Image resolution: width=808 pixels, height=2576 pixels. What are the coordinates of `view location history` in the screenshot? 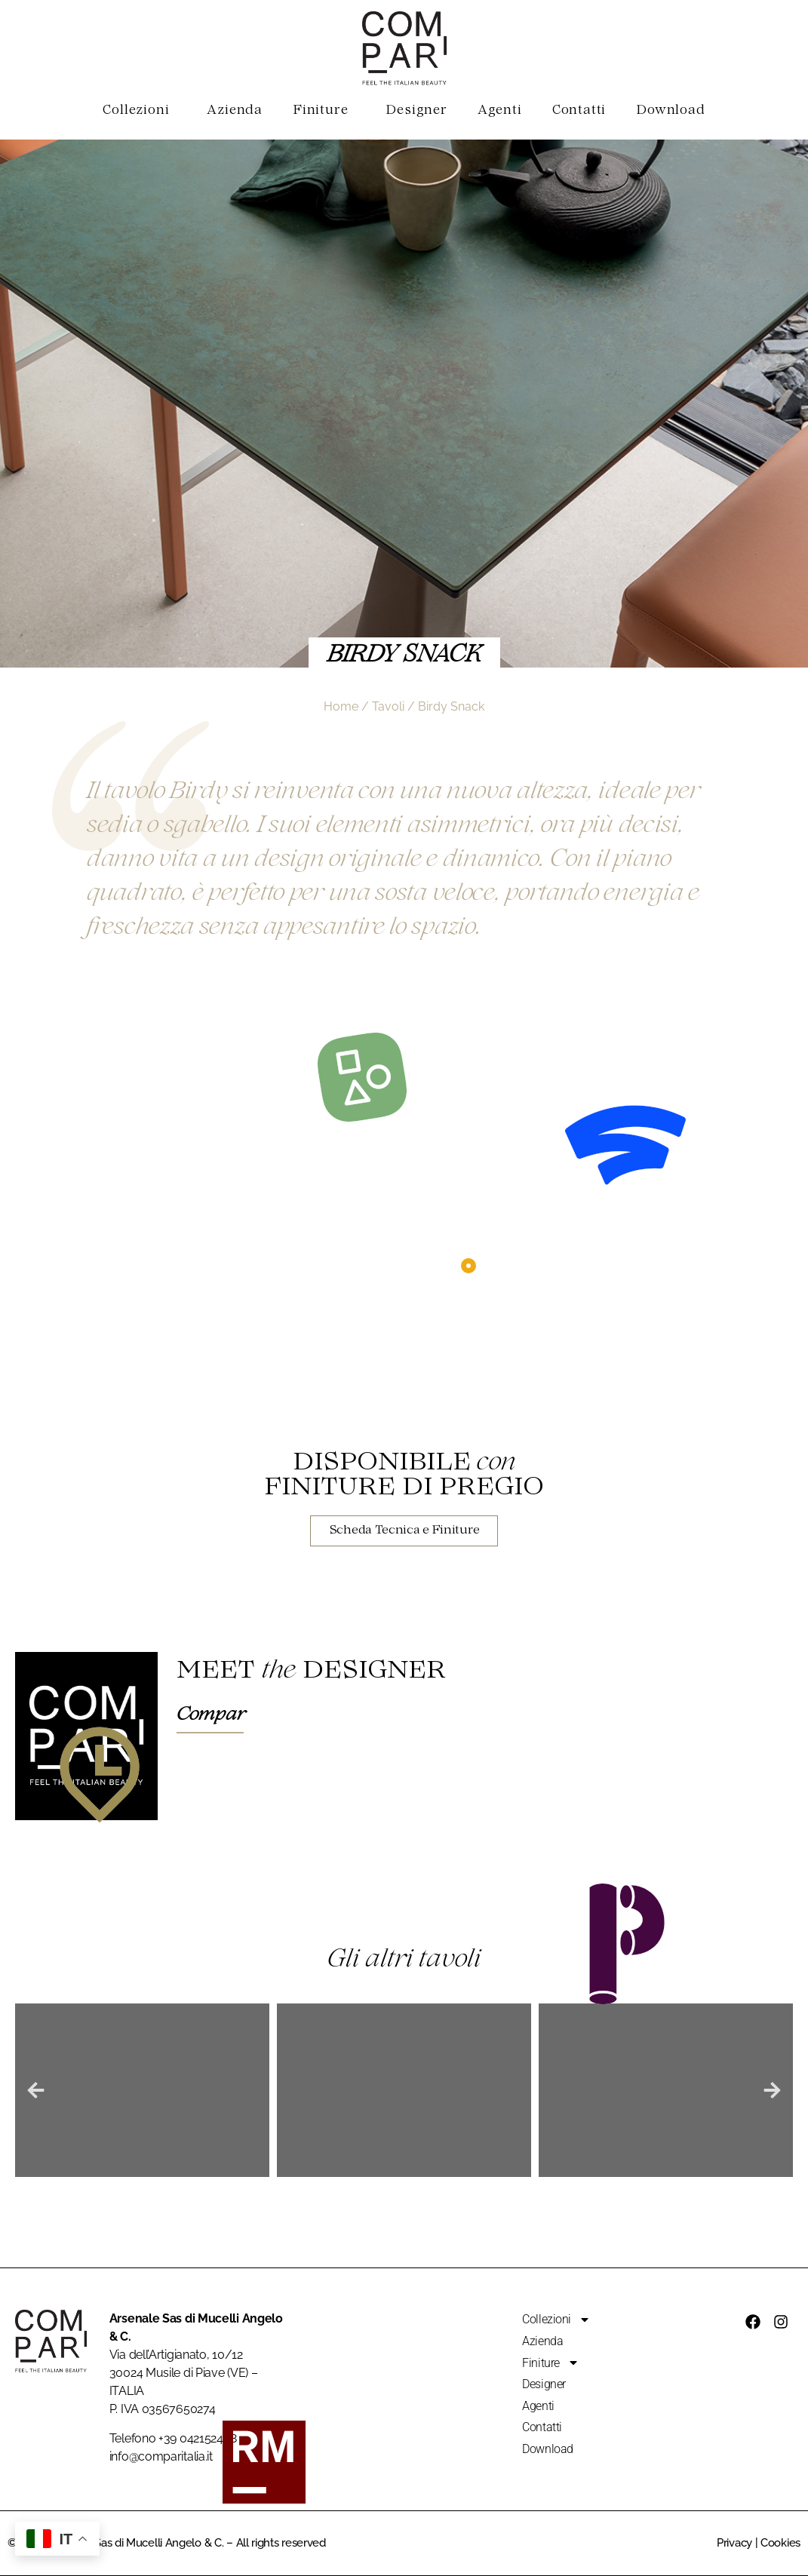 It's located at (100, 1771).